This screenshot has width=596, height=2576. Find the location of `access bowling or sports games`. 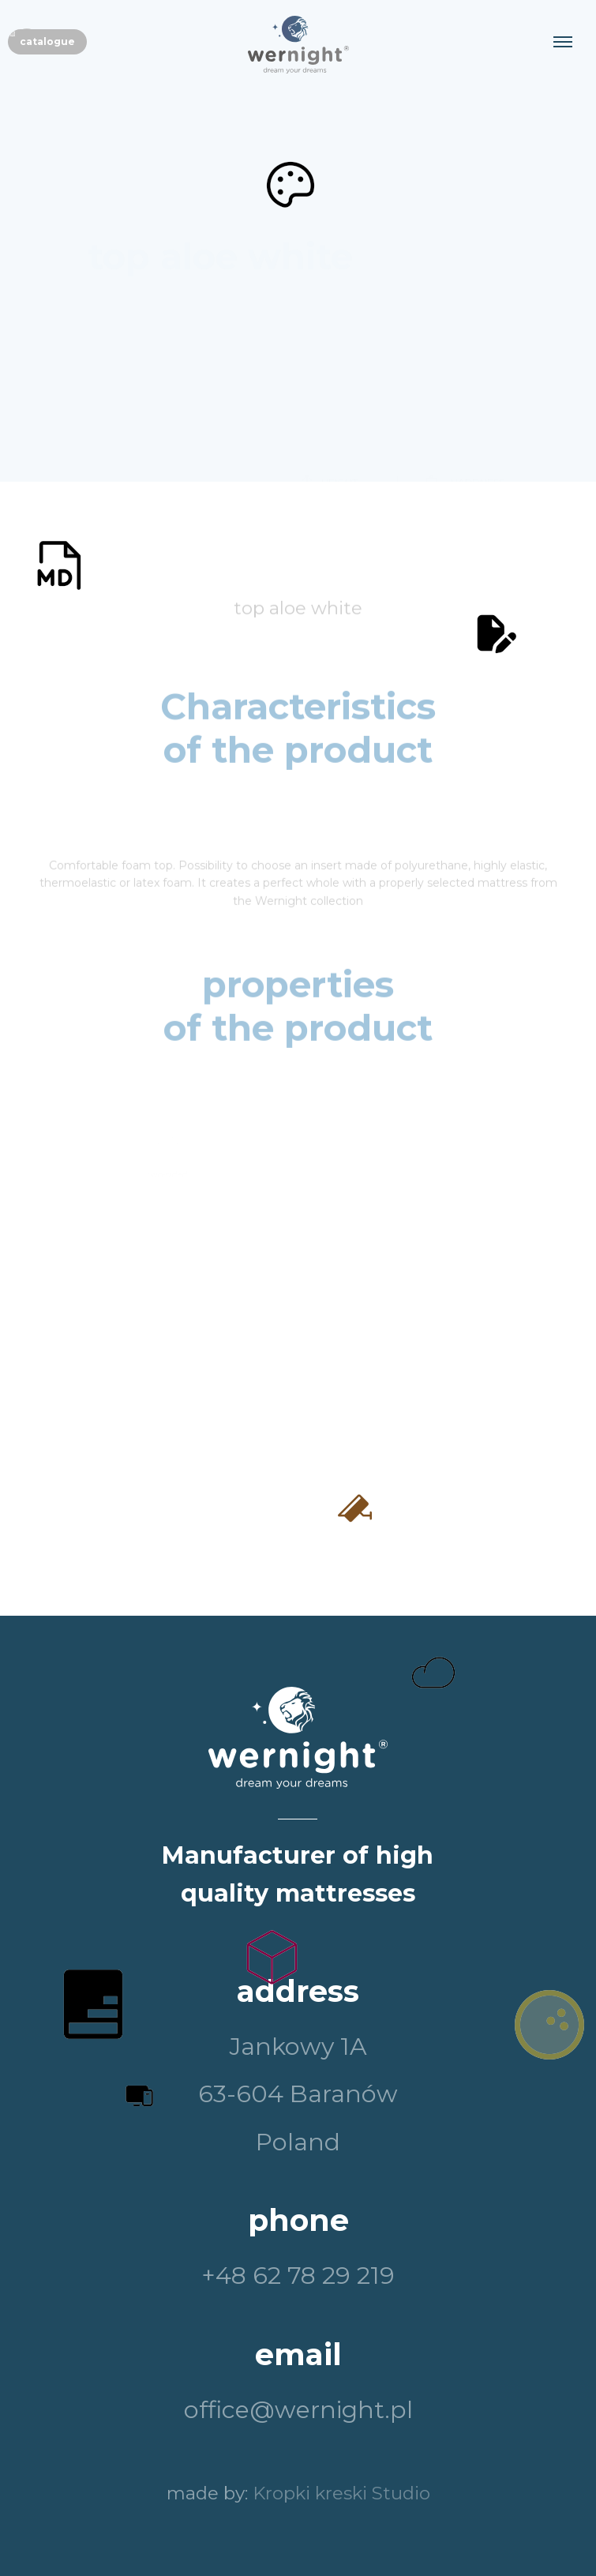

access bowling or sports games is located at coordinates (549, 2025).